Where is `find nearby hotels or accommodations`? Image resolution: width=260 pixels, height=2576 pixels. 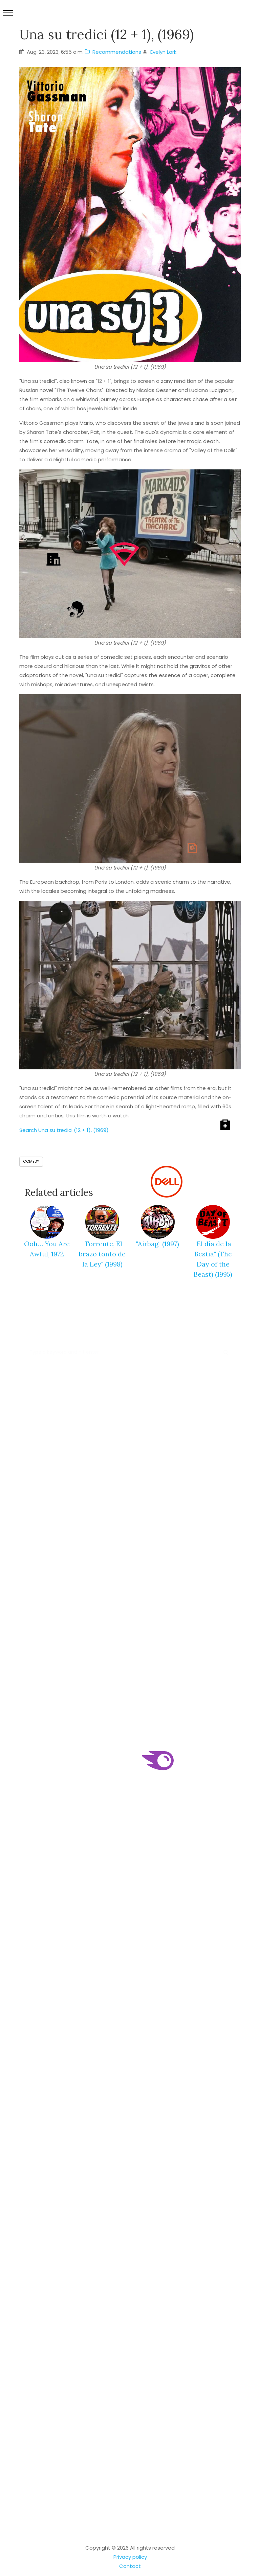
find nearby hotels or accommodations is located at coordinates (53, 559).